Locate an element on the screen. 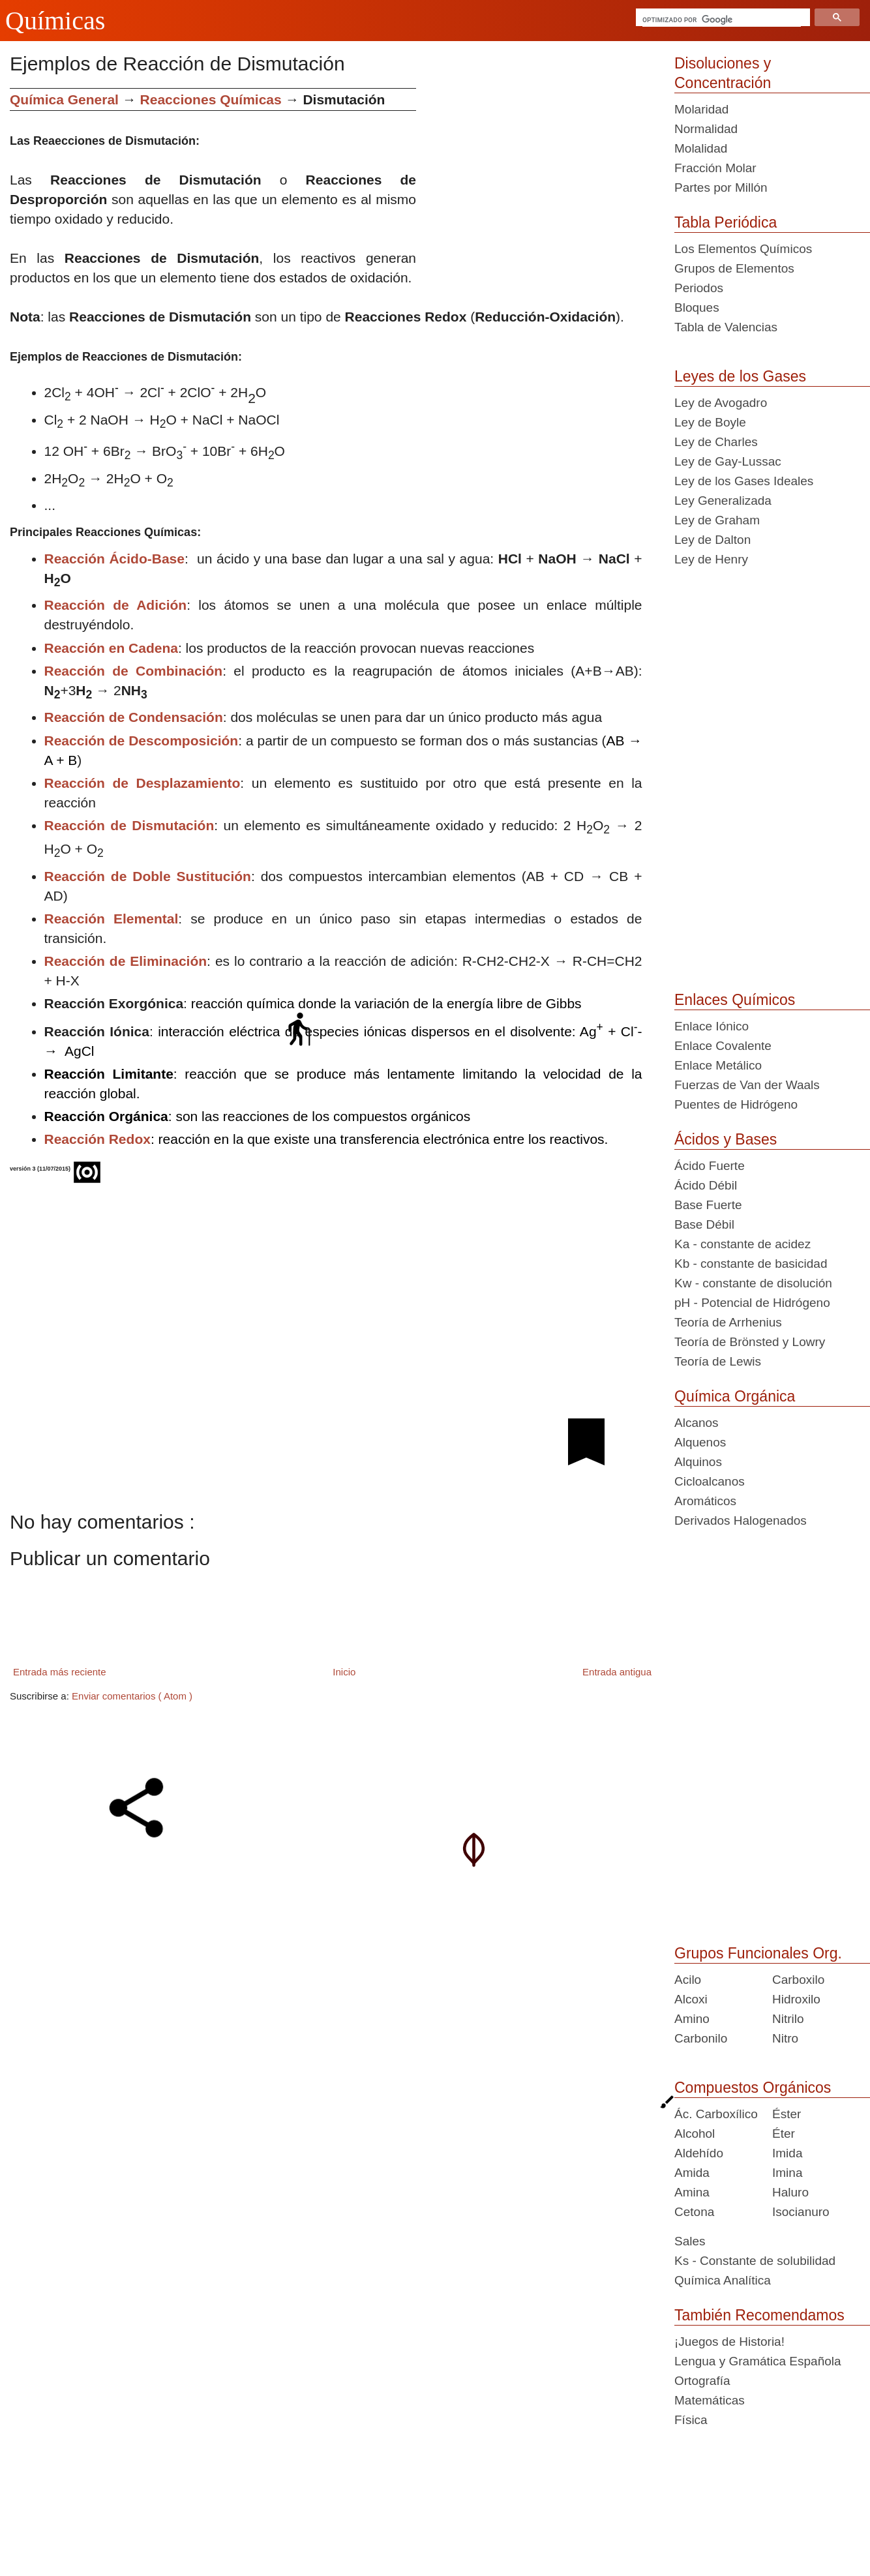 The image size is (870, 2576). access drawing or painting tools is located at coordinates (667, 2102).